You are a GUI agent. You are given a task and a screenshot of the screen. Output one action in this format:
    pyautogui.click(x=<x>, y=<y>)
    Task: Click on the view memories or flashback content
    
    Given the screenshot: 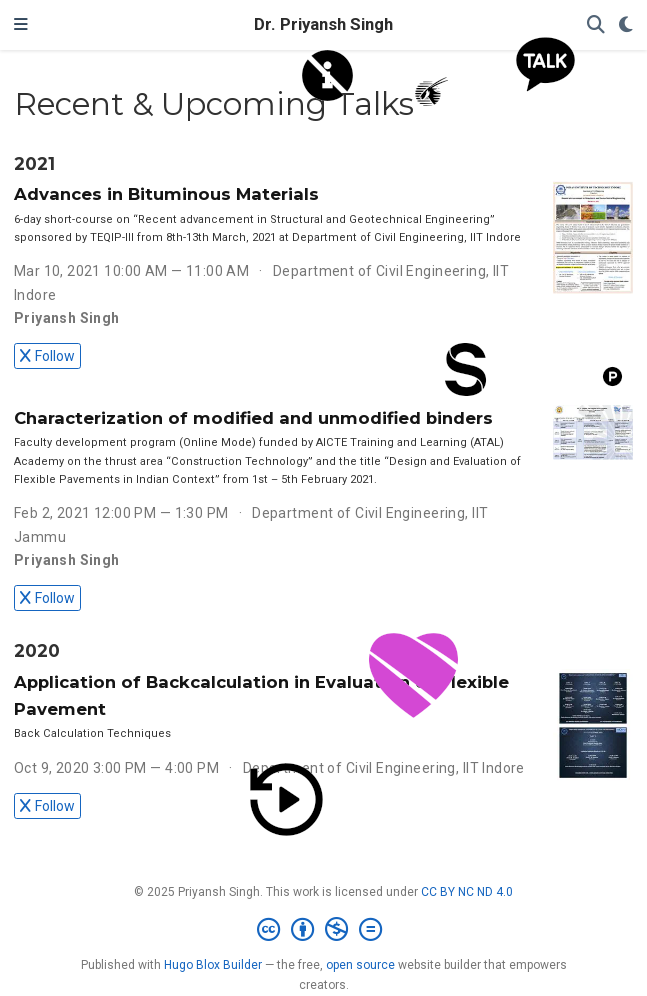 What is the action you would take?
    pyautogui.click(x=286, y=799)
    